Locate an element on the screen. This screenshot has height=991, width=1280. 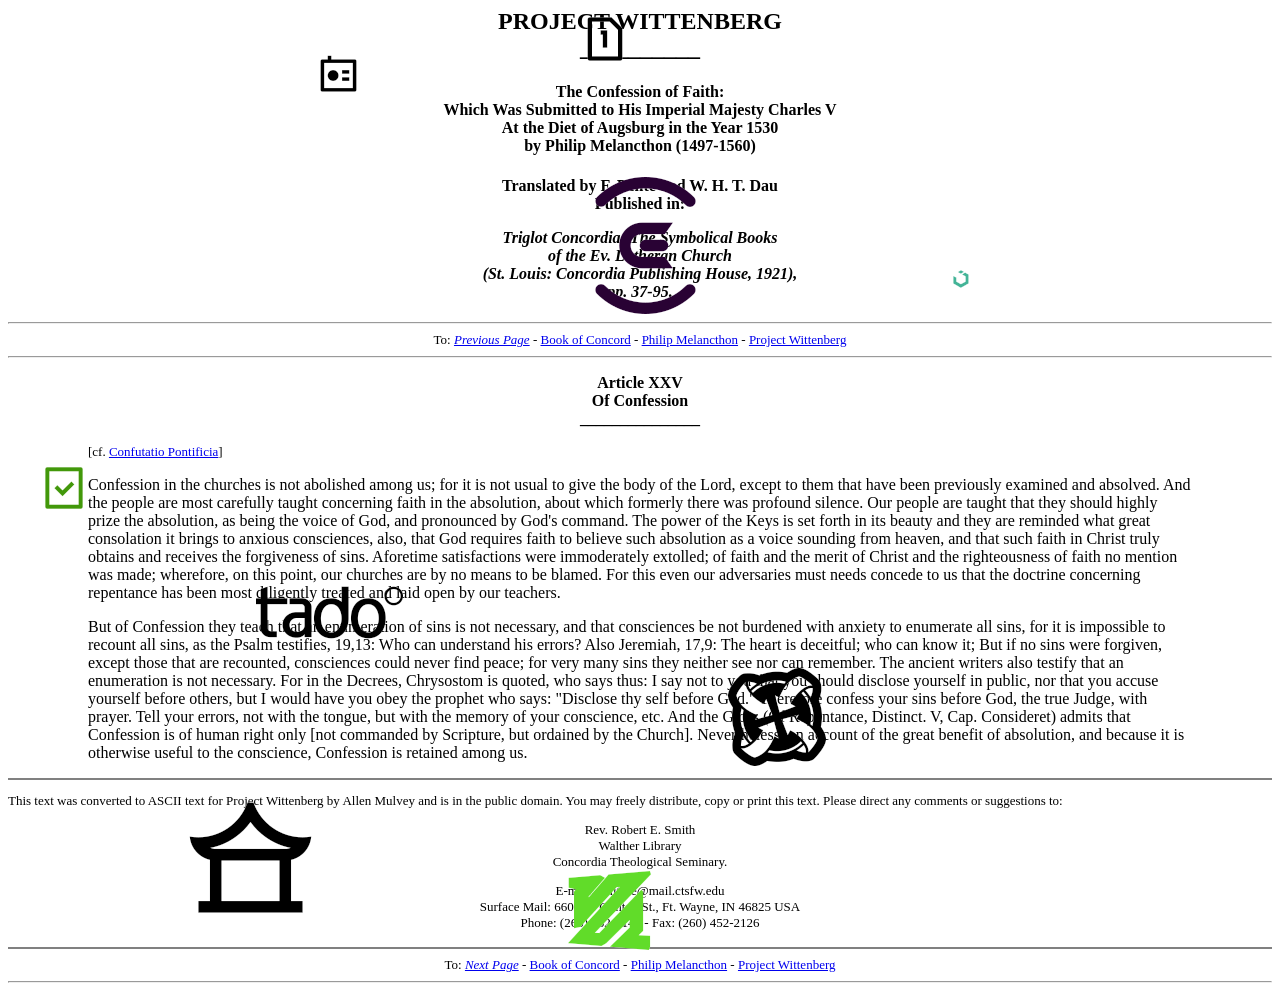
FFmpeg multimedia framework logo is located at coordinates (609, 910).